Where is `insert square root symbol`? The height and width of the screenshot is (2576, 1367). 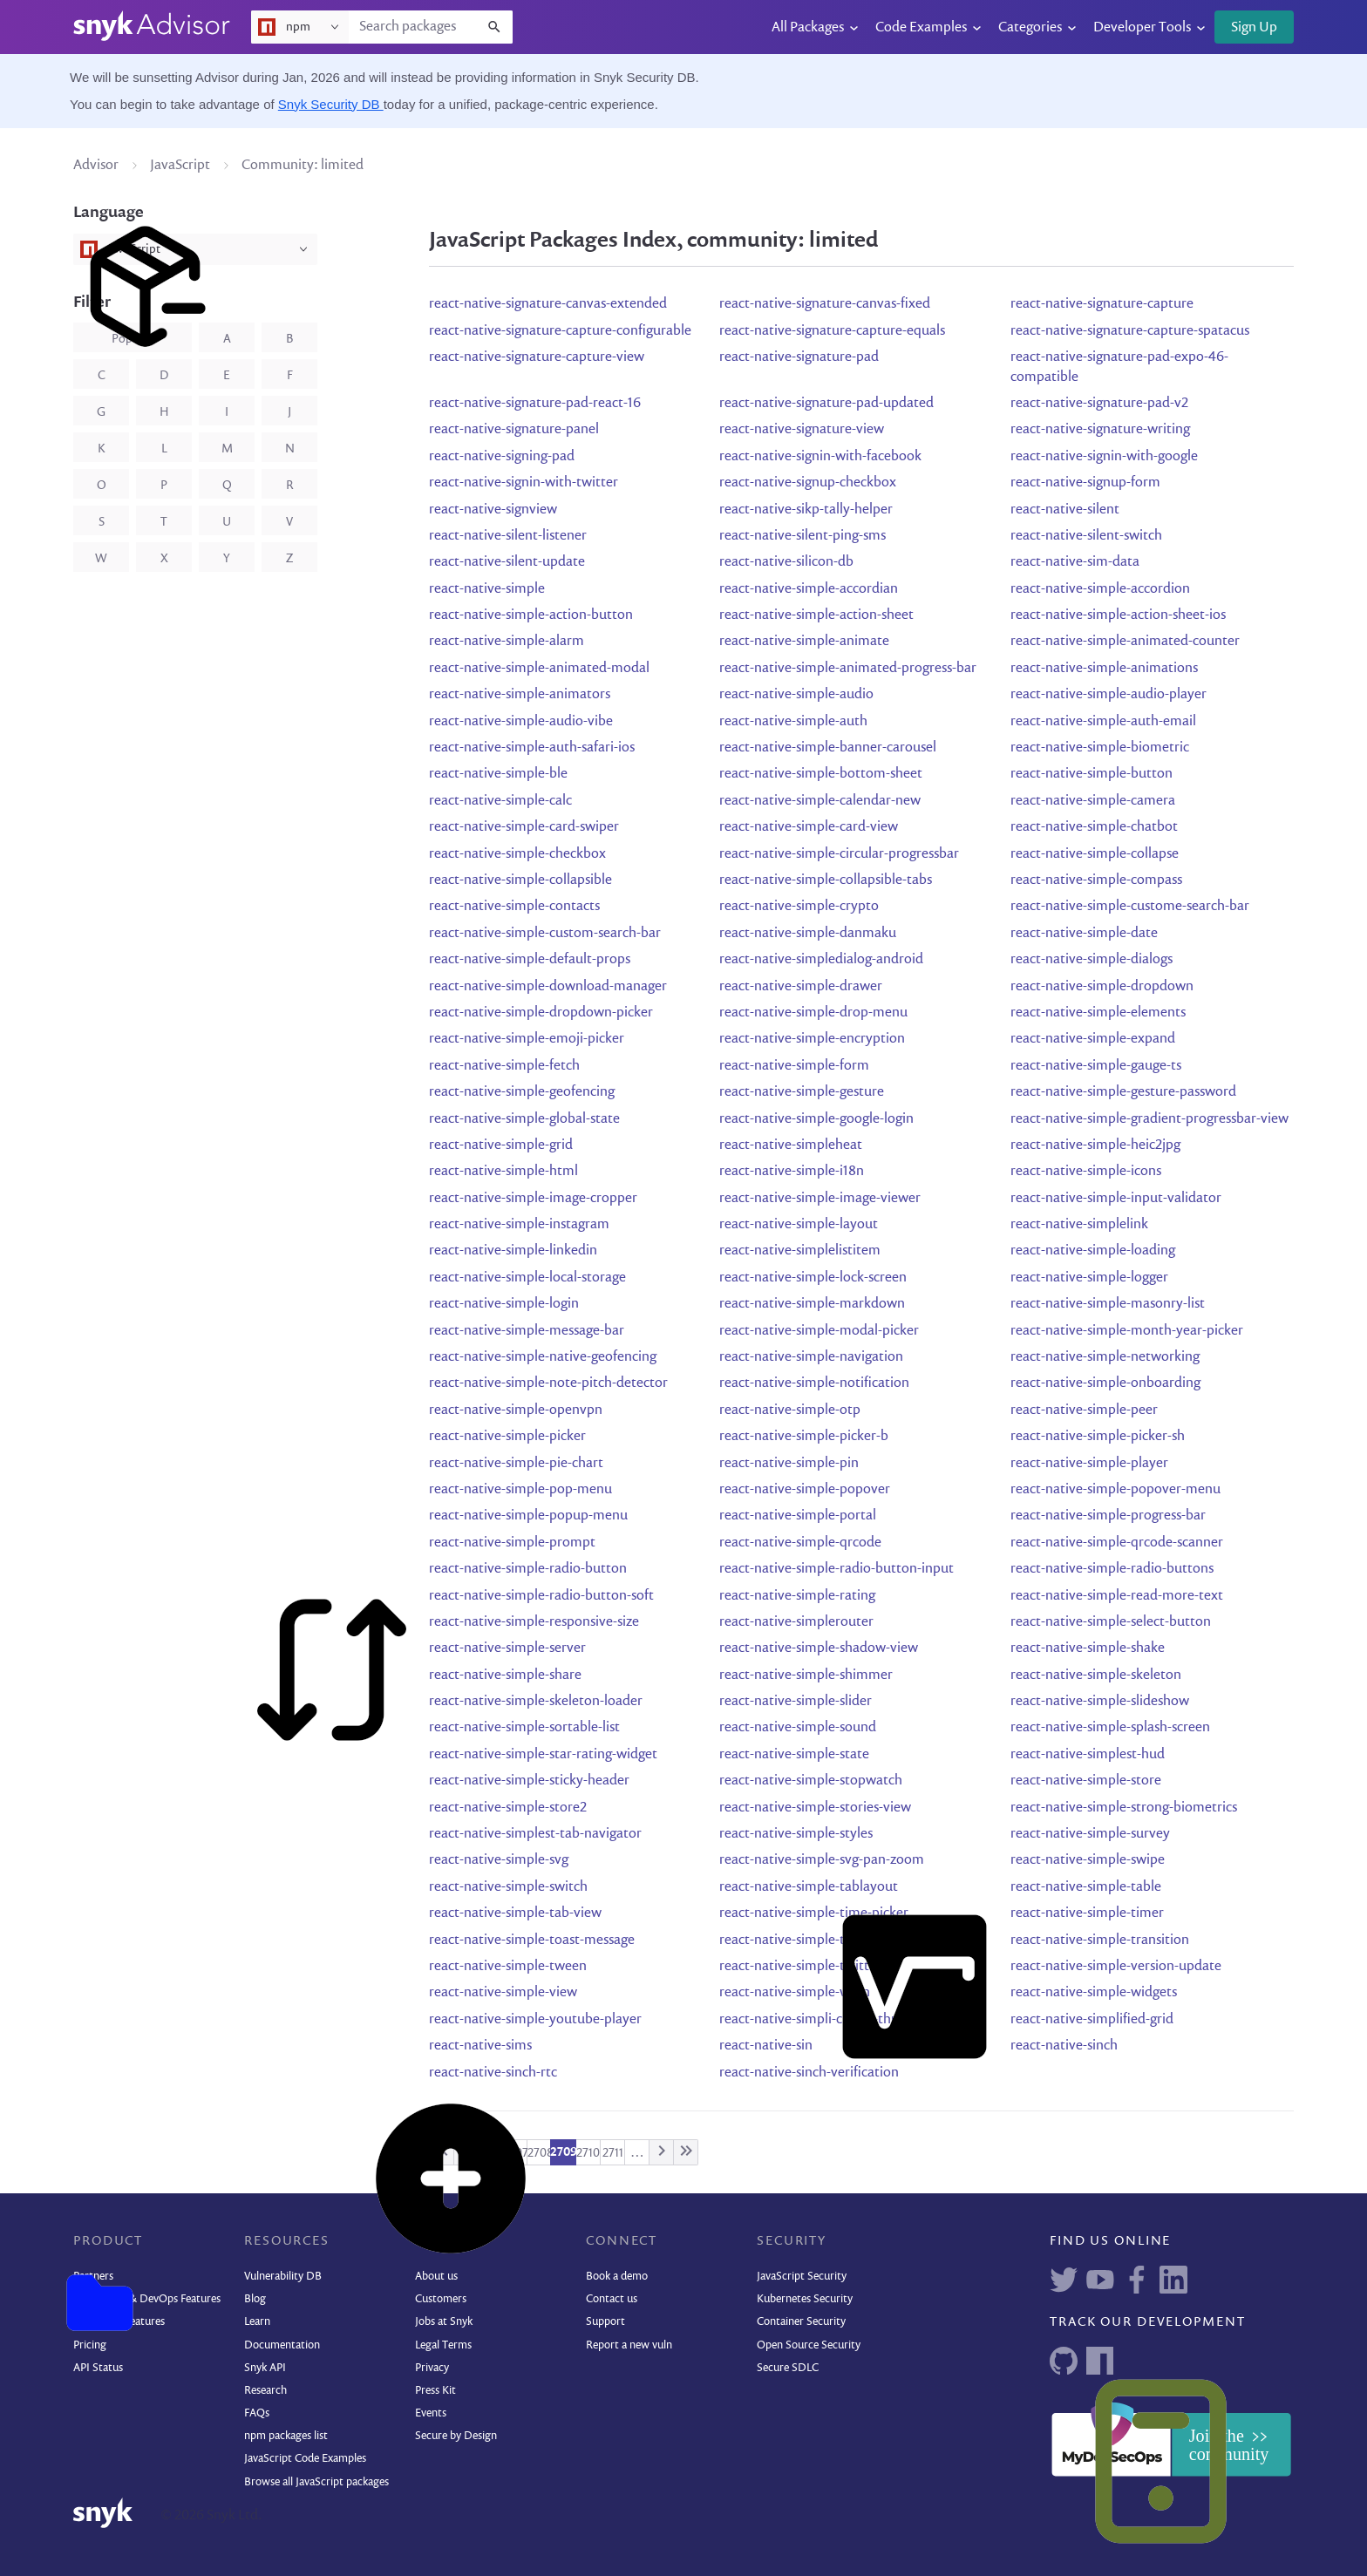 insert square root symbol is located at coordinates (915, 1987).